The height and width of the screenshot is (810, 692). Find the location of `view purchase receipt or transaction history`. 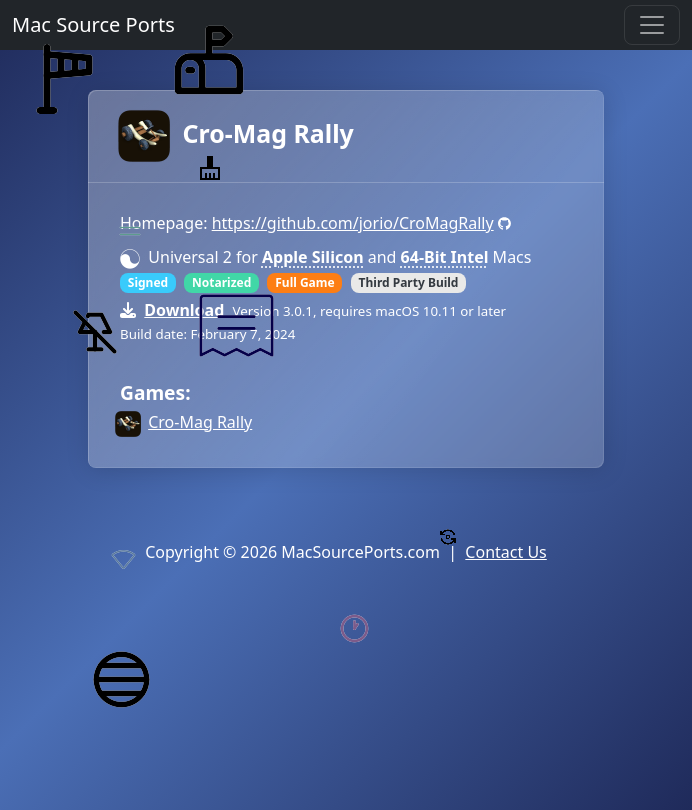

view purchase receipt or transaction history is located at coordinates (236, 325).